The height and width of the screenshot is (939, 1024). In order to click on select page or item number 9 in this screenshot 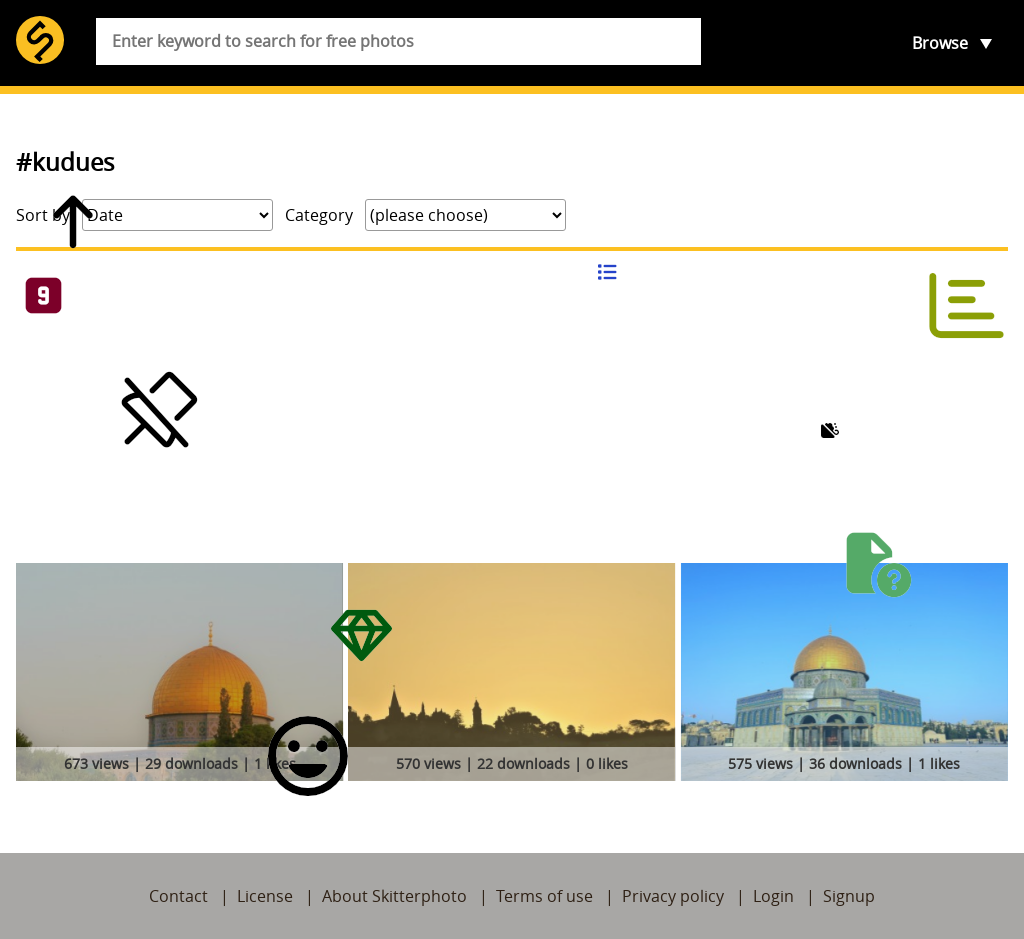, I will do `click(43, 295)`.